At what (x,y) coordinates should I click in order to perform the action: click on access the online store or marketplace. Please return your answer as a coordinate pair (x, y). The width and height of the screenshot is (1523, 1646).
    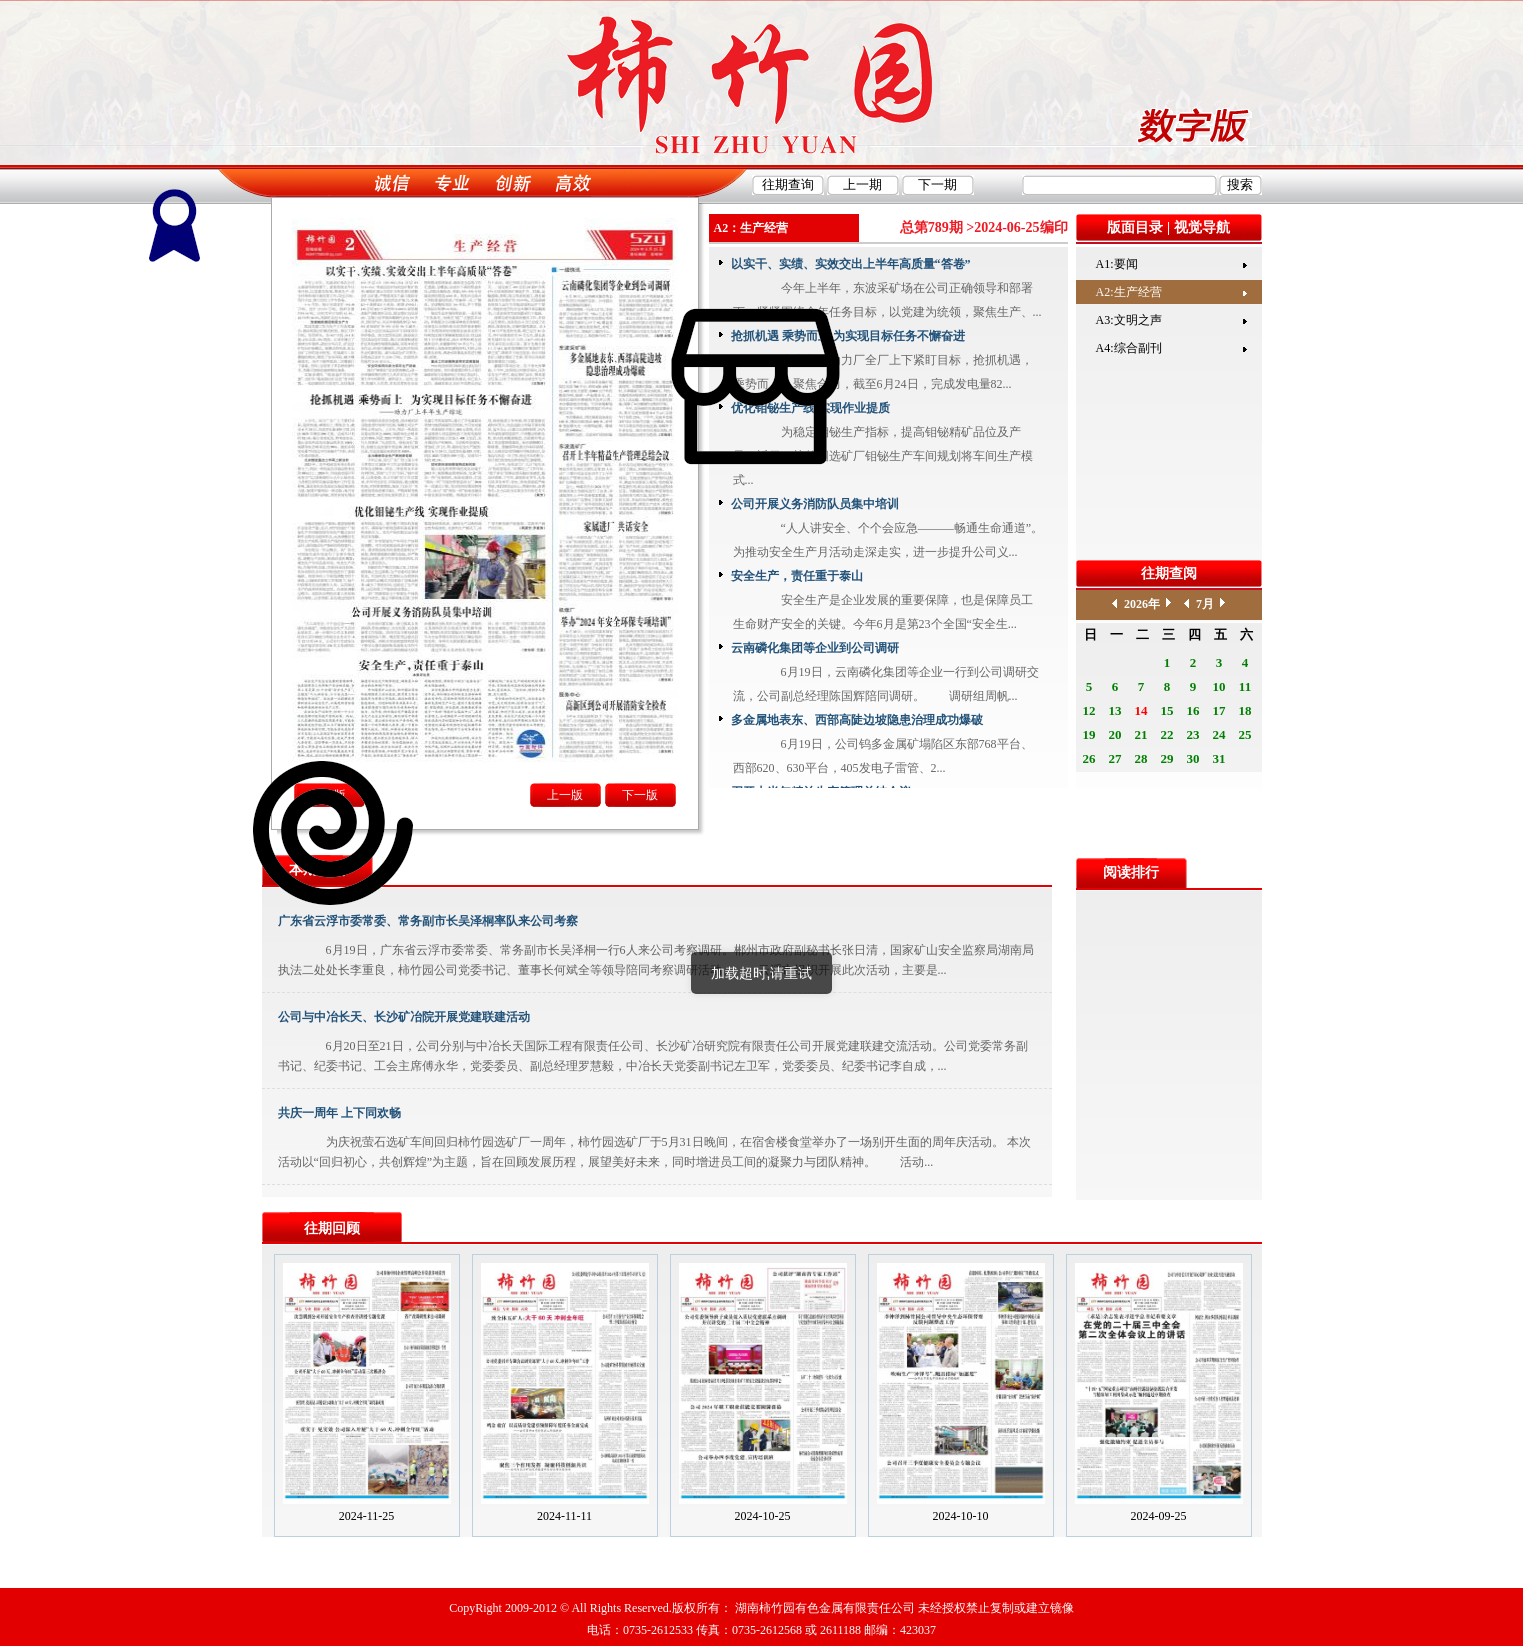
    Looking at the image, I should click on (755, 386).